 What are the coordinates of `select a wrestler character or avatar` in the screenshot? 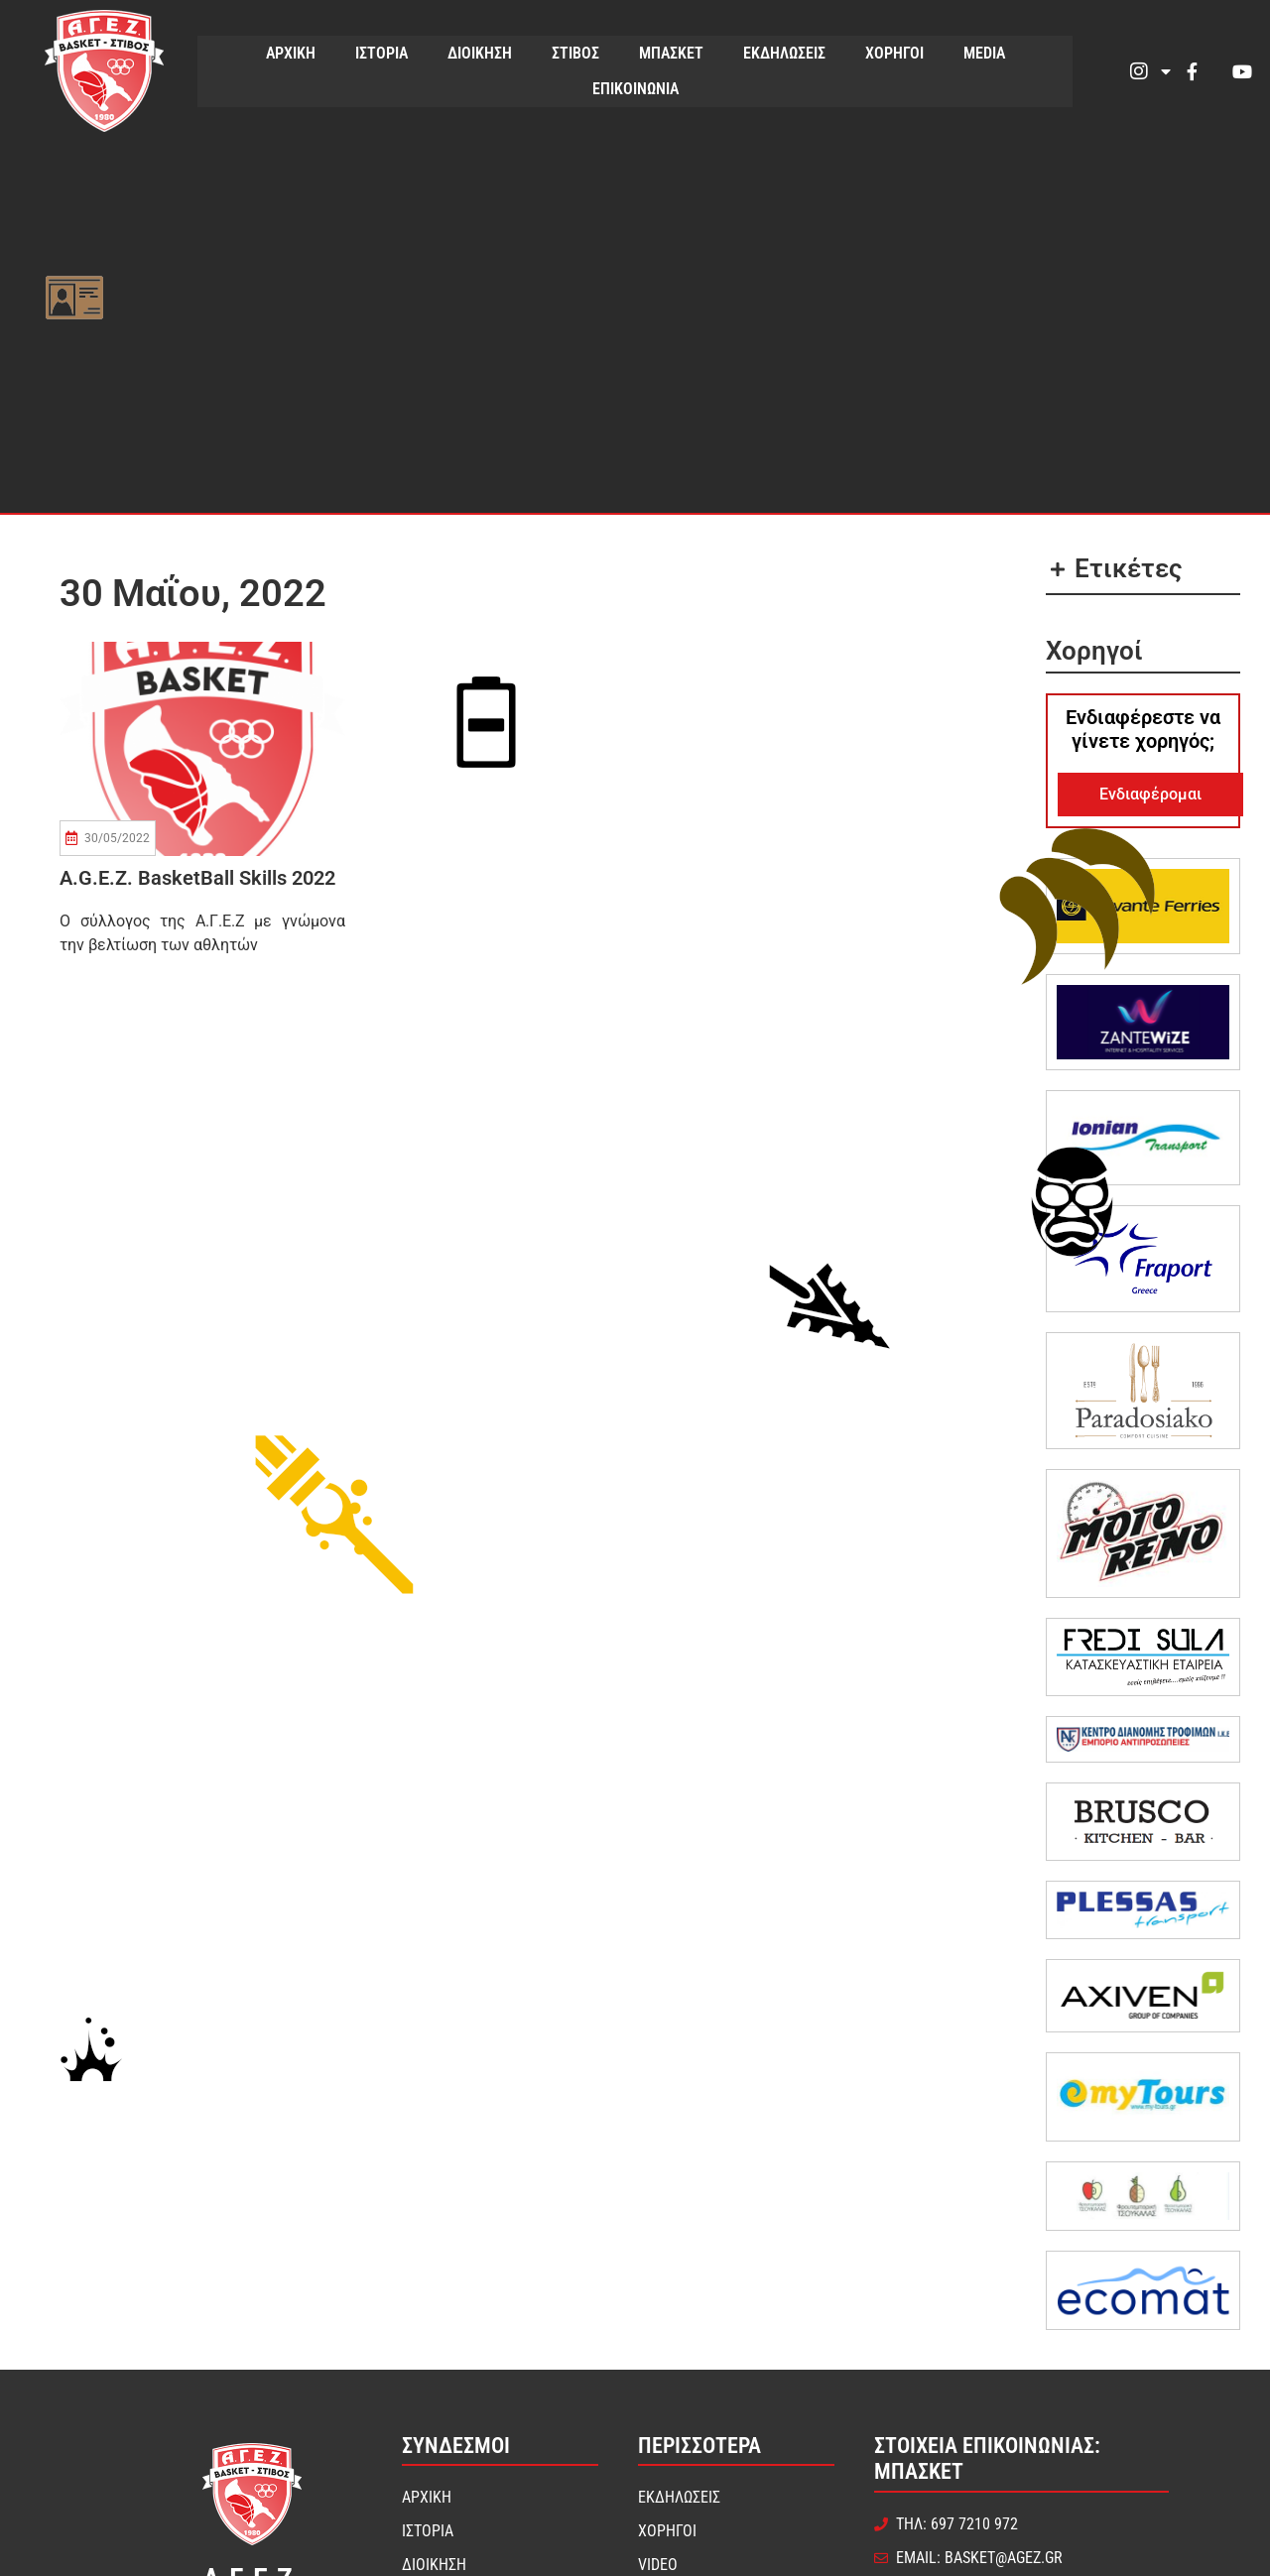 It's located at (1072, 1201).